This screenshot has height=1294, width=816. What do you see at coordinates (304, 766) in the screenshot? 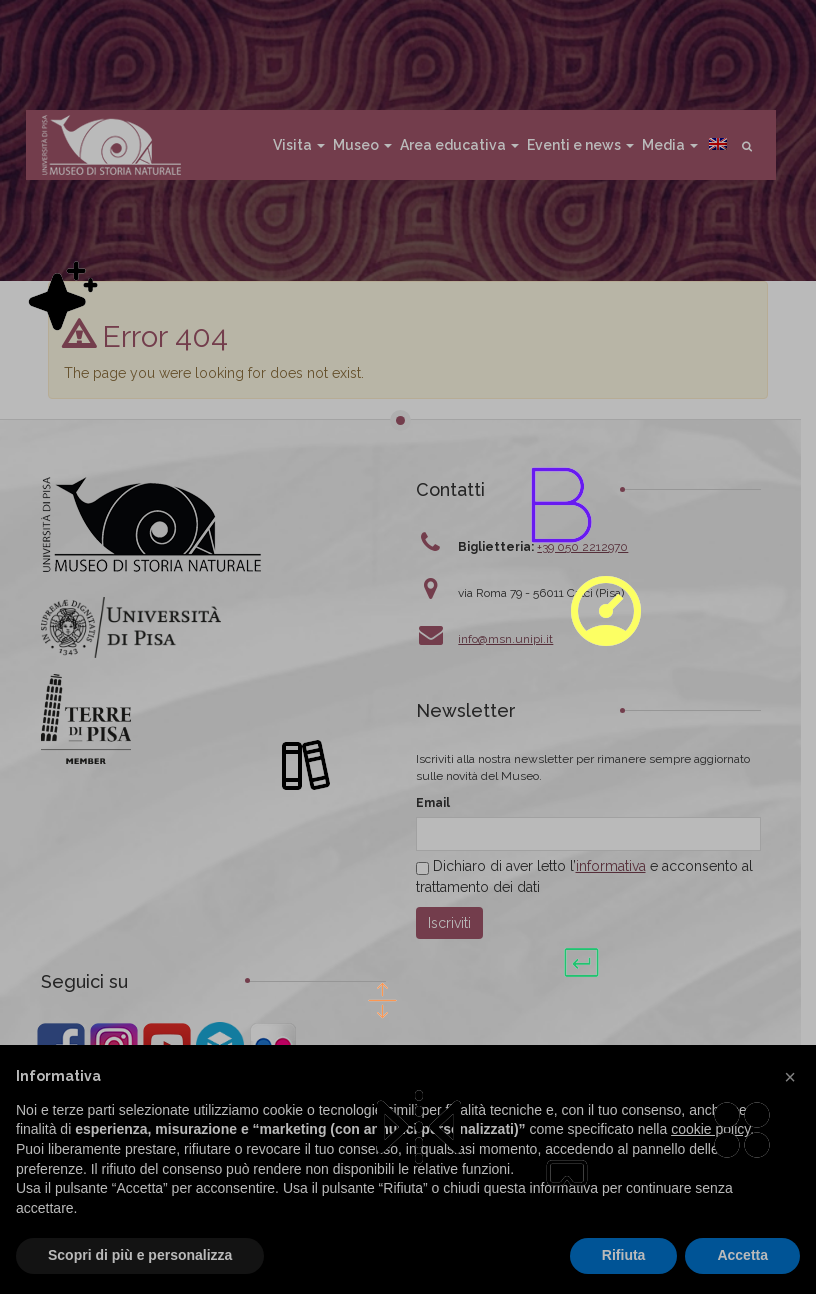
I see `access your library or book collection` at bounding box center [304, 766].